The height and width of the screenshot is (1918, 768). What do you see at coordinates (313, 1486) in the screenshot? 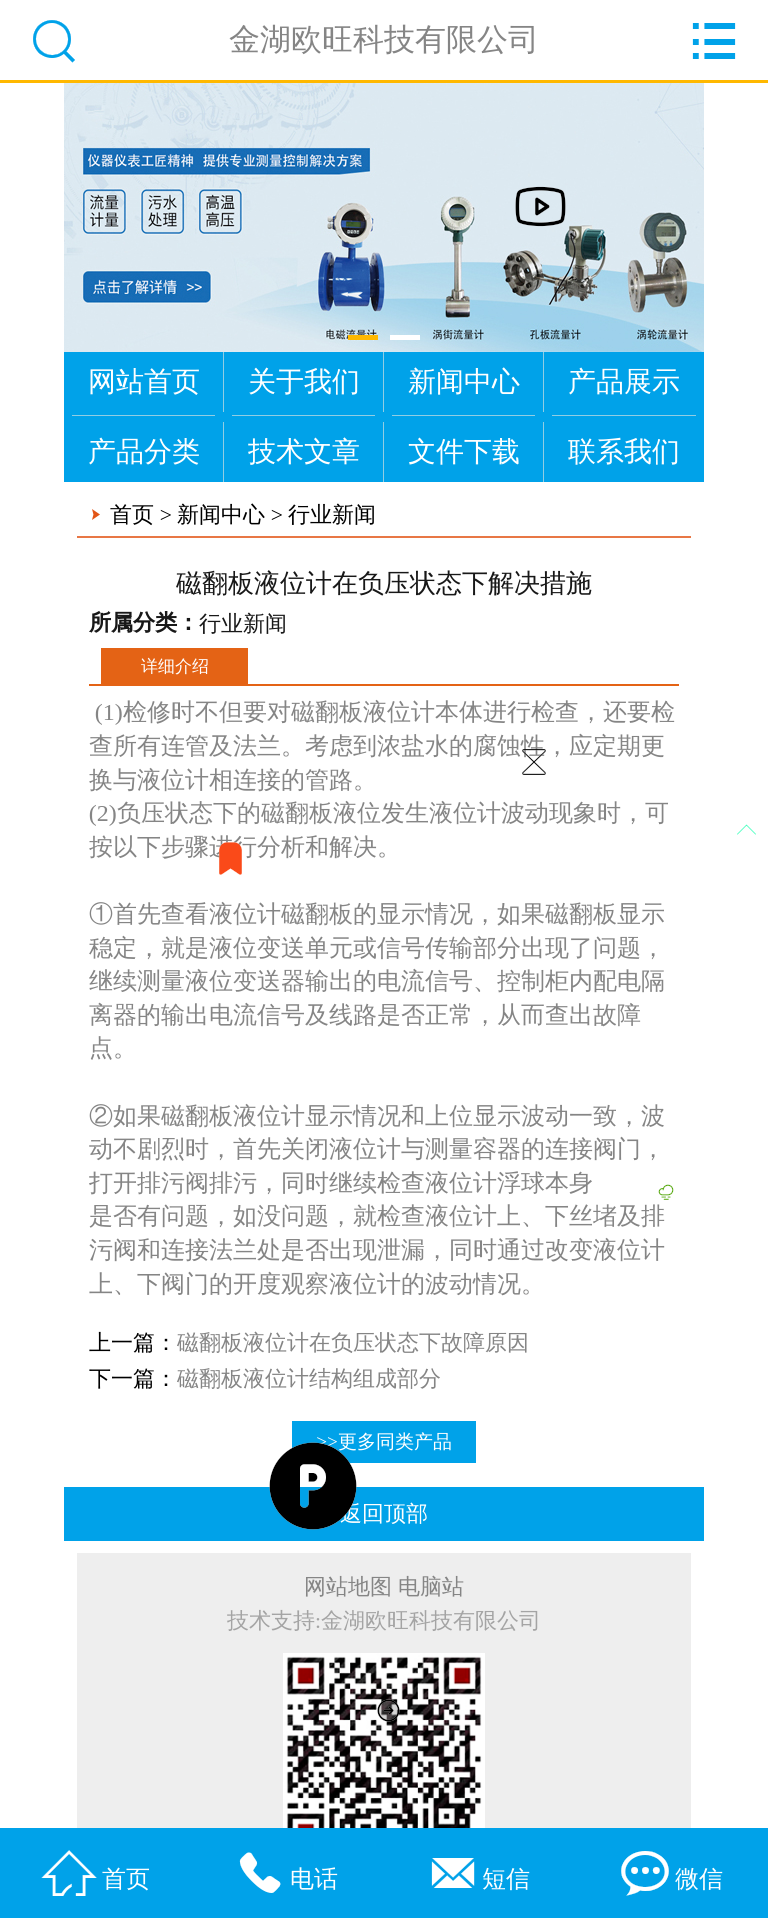
I see `indicates parking available or parking location` at bounding box center [313, 1486].